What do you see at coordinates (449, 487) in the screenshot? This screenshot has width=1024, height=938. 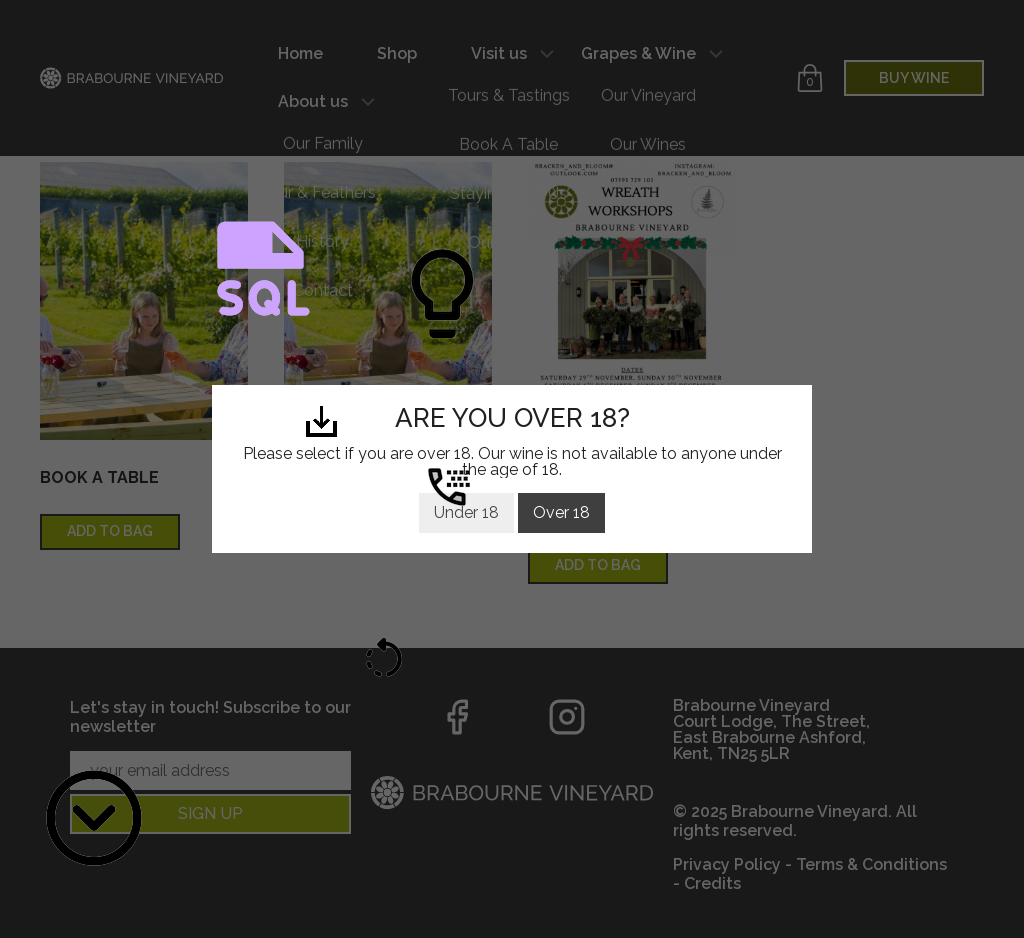 I see `access TTY/TDD accessibility calling features` at bounding box center [449, 487].